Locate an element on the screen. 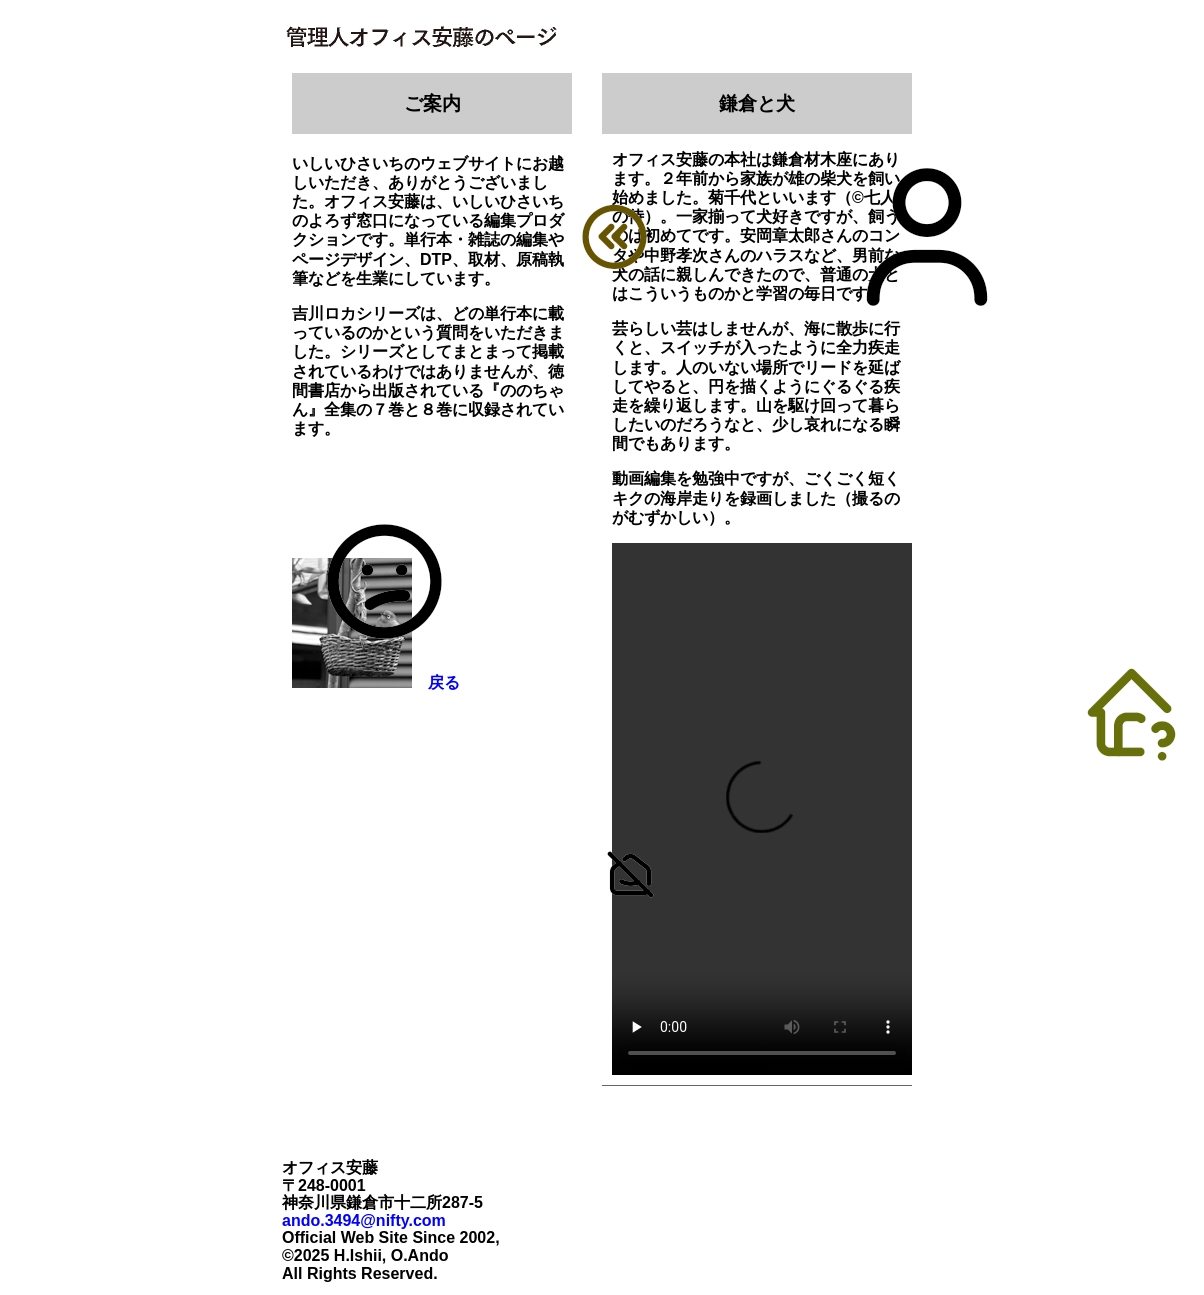  indicates a confused or uncertain state is located at coordinates (384, 581).